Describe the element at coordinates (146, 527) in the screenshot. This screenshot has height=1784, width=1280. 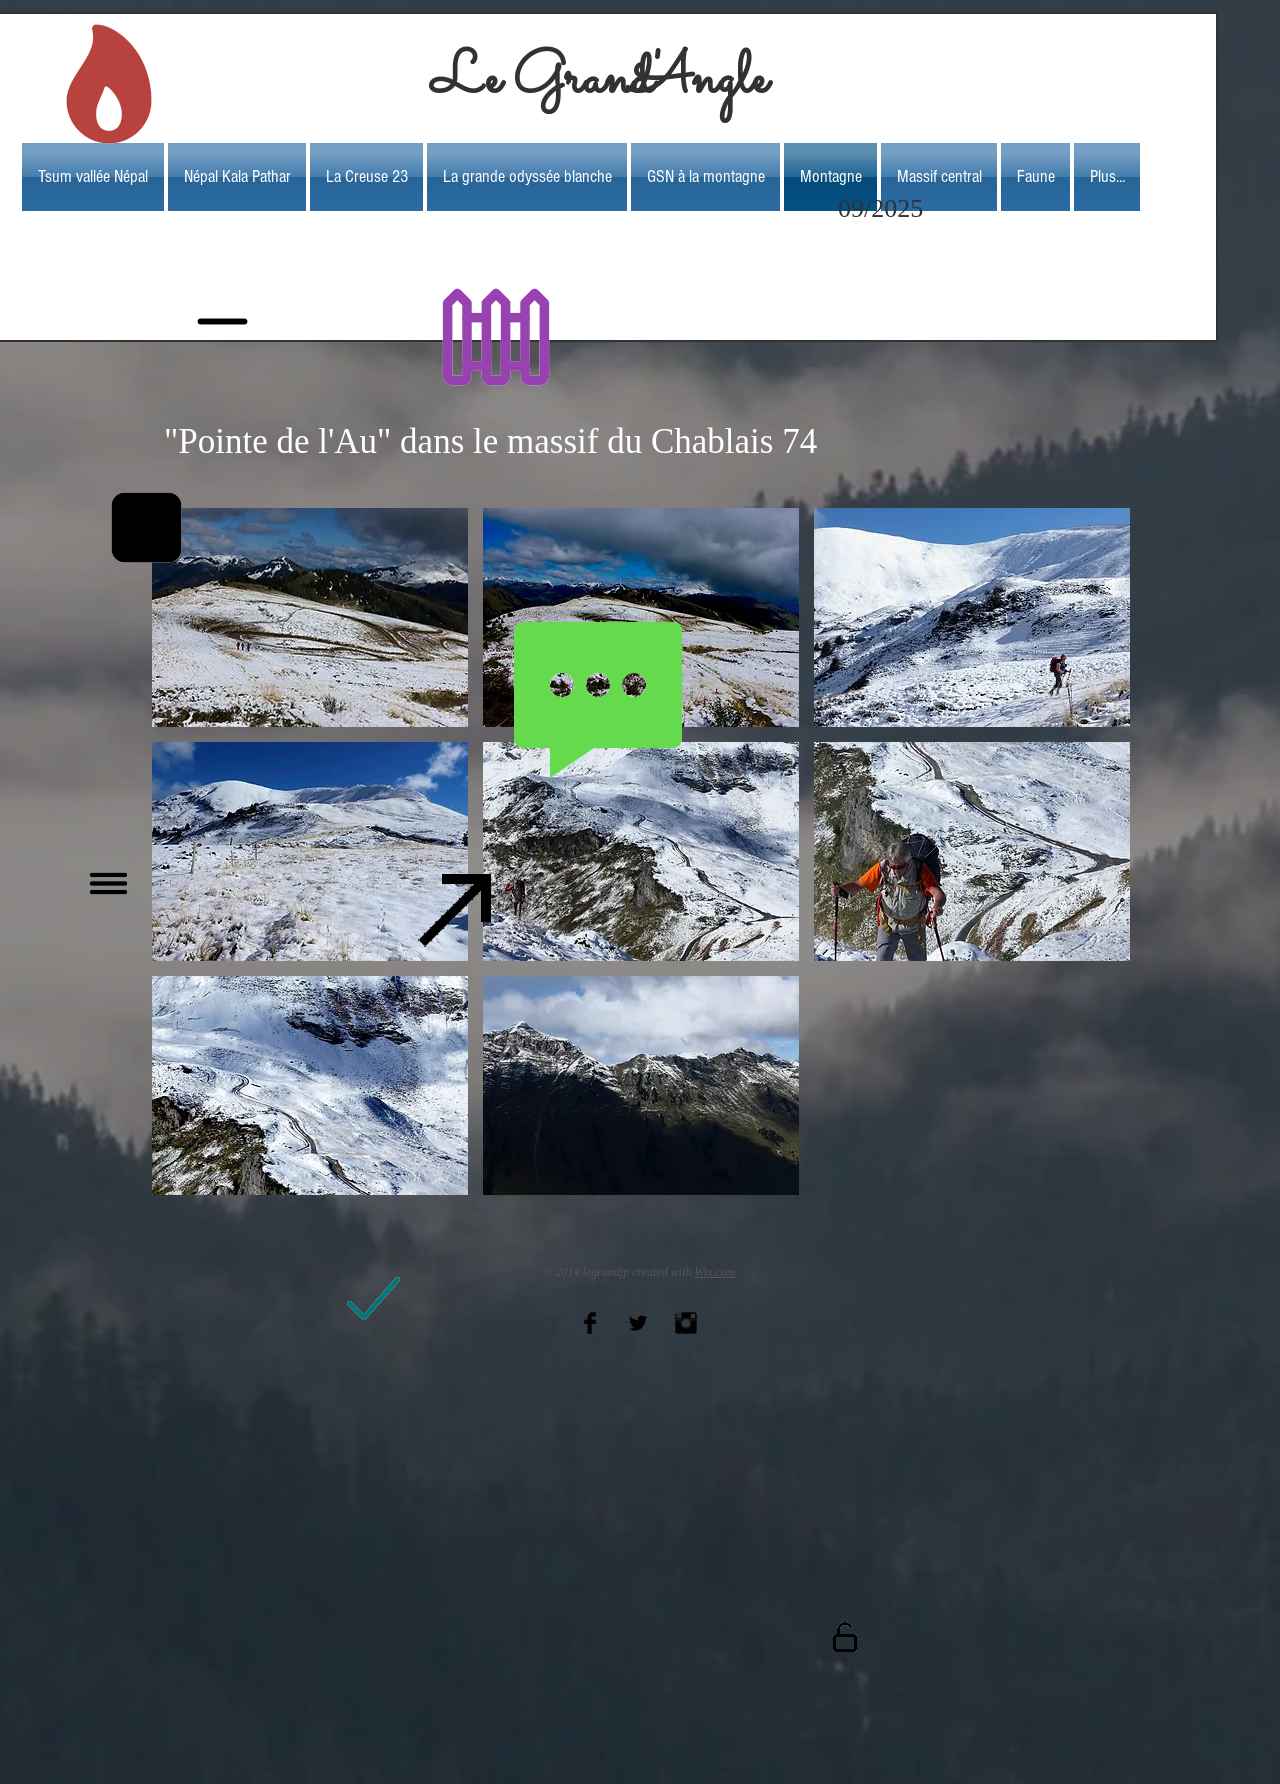
I see `stop media playback` at that location.